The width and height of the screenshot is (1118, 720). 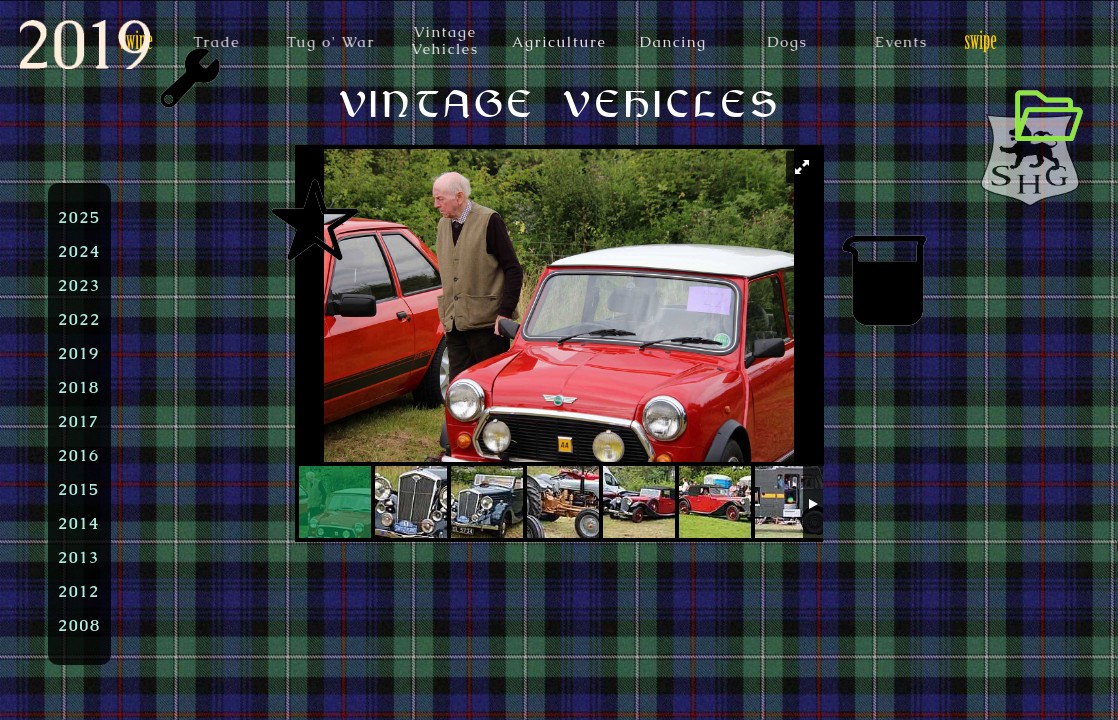 I want to click on access settings or configuration options, so click(x=190, y=78).